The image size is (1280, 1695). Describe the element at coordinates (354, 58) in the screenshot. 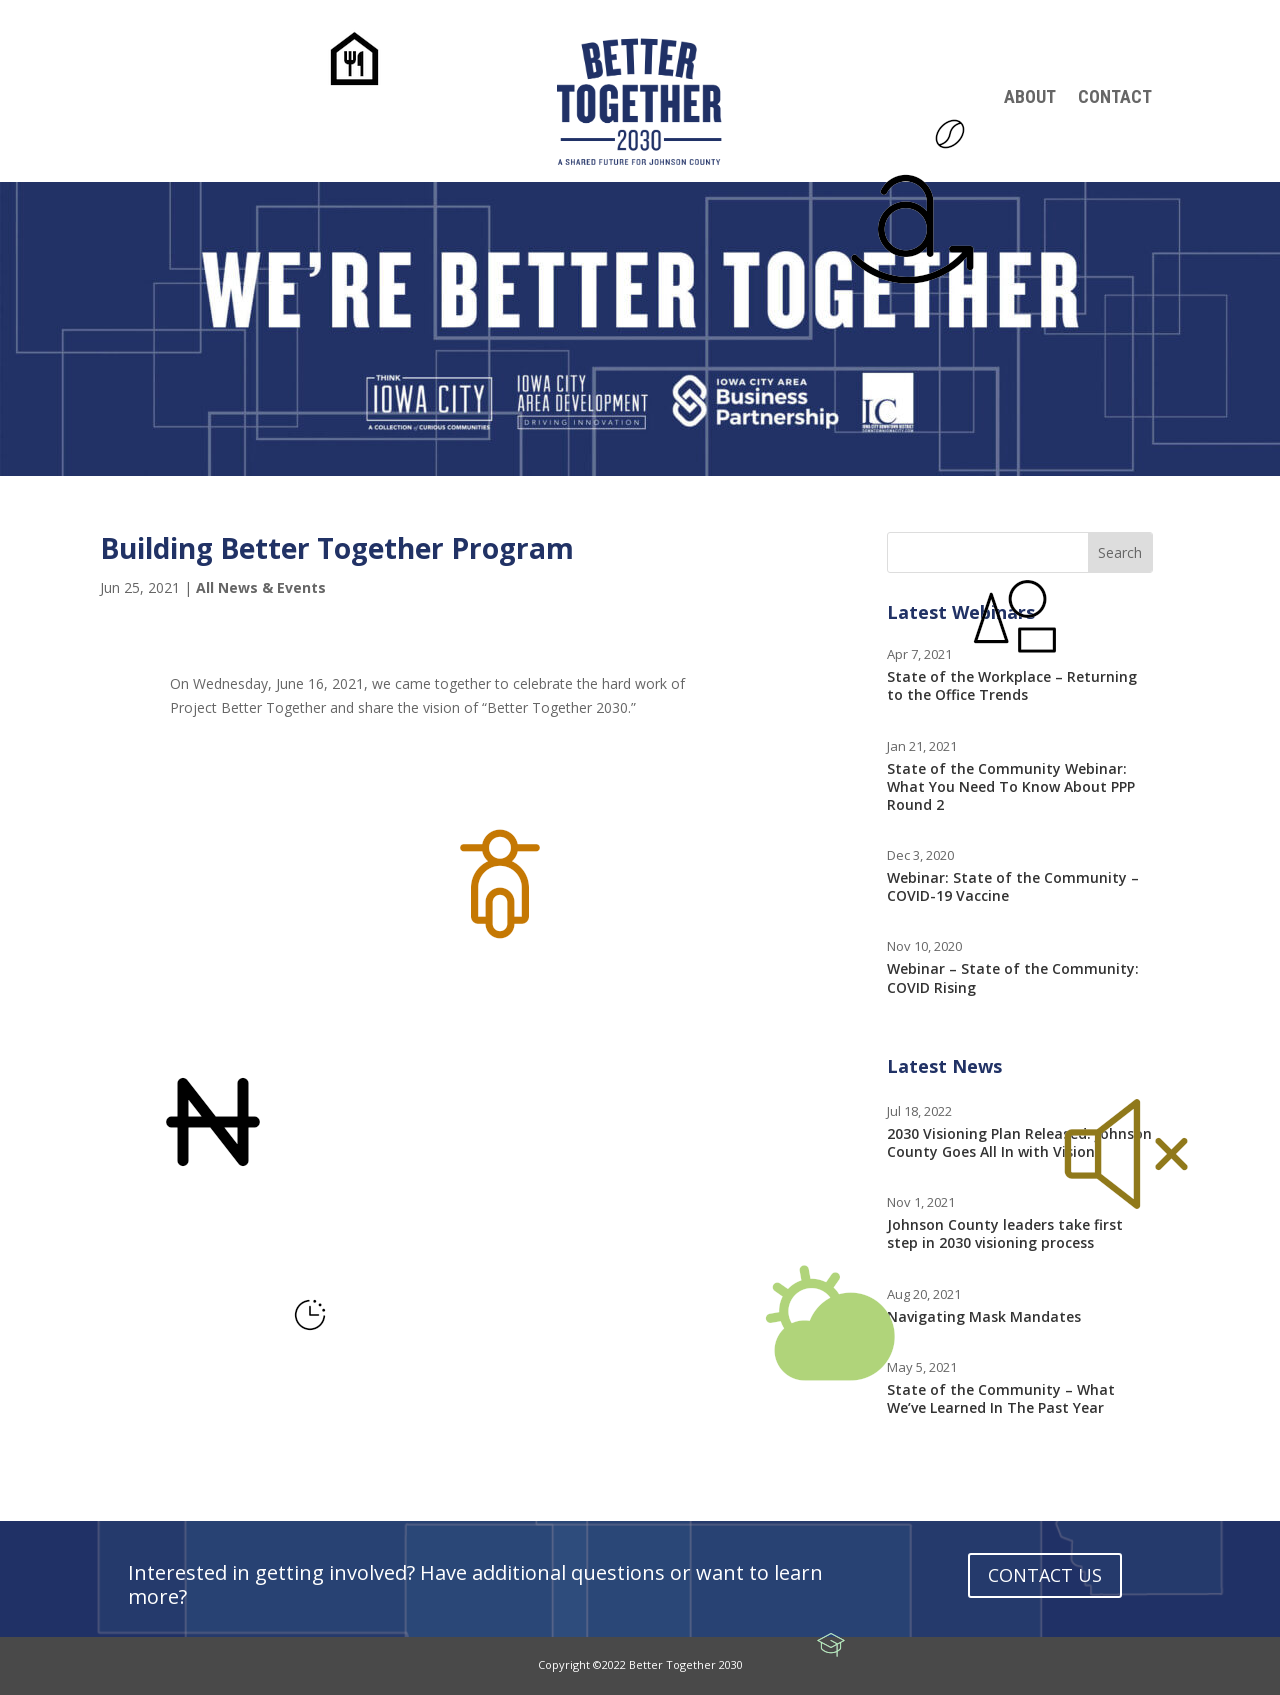

I see `find nearby food banks or food assistance locations` at that location.